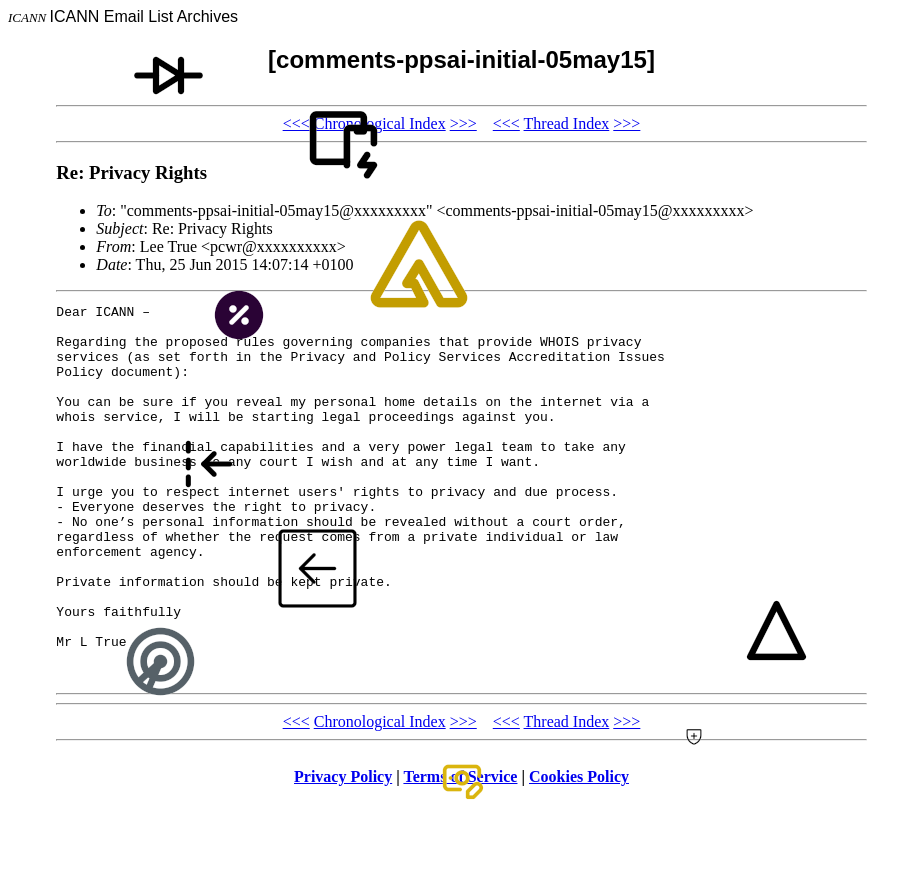 This screenshot has width=923, height=877. I want to click on indicates change or difference in a value, so click(776, 630).